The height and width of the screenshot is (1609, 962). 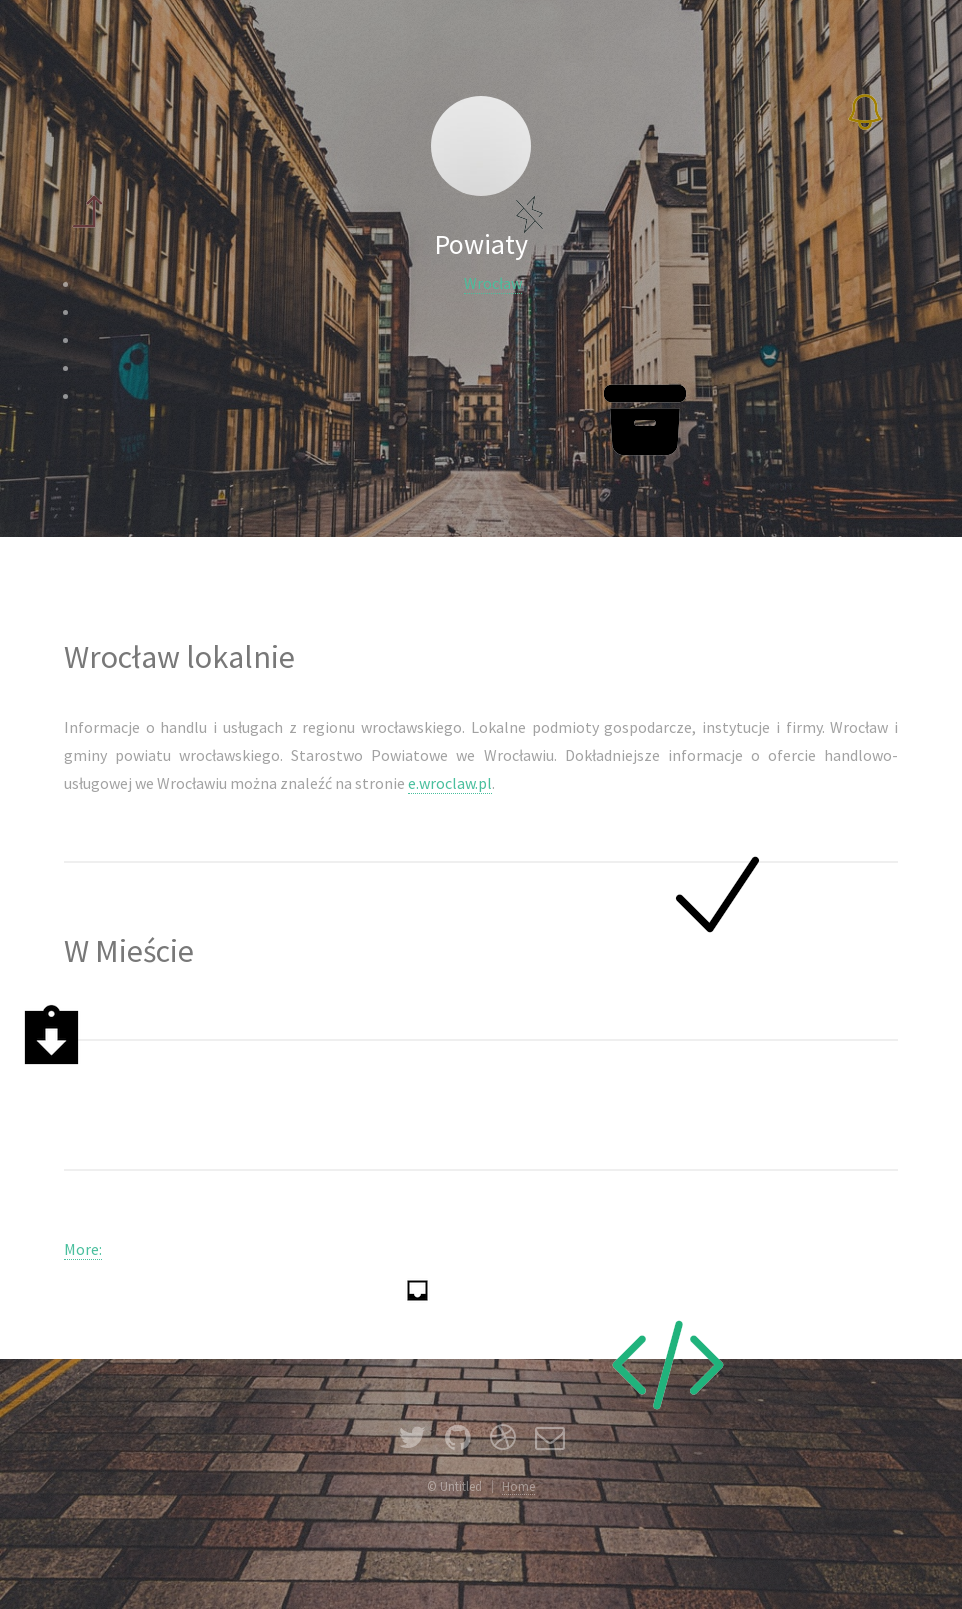 I want to click on archive selected items, so click(x=645, y=420).